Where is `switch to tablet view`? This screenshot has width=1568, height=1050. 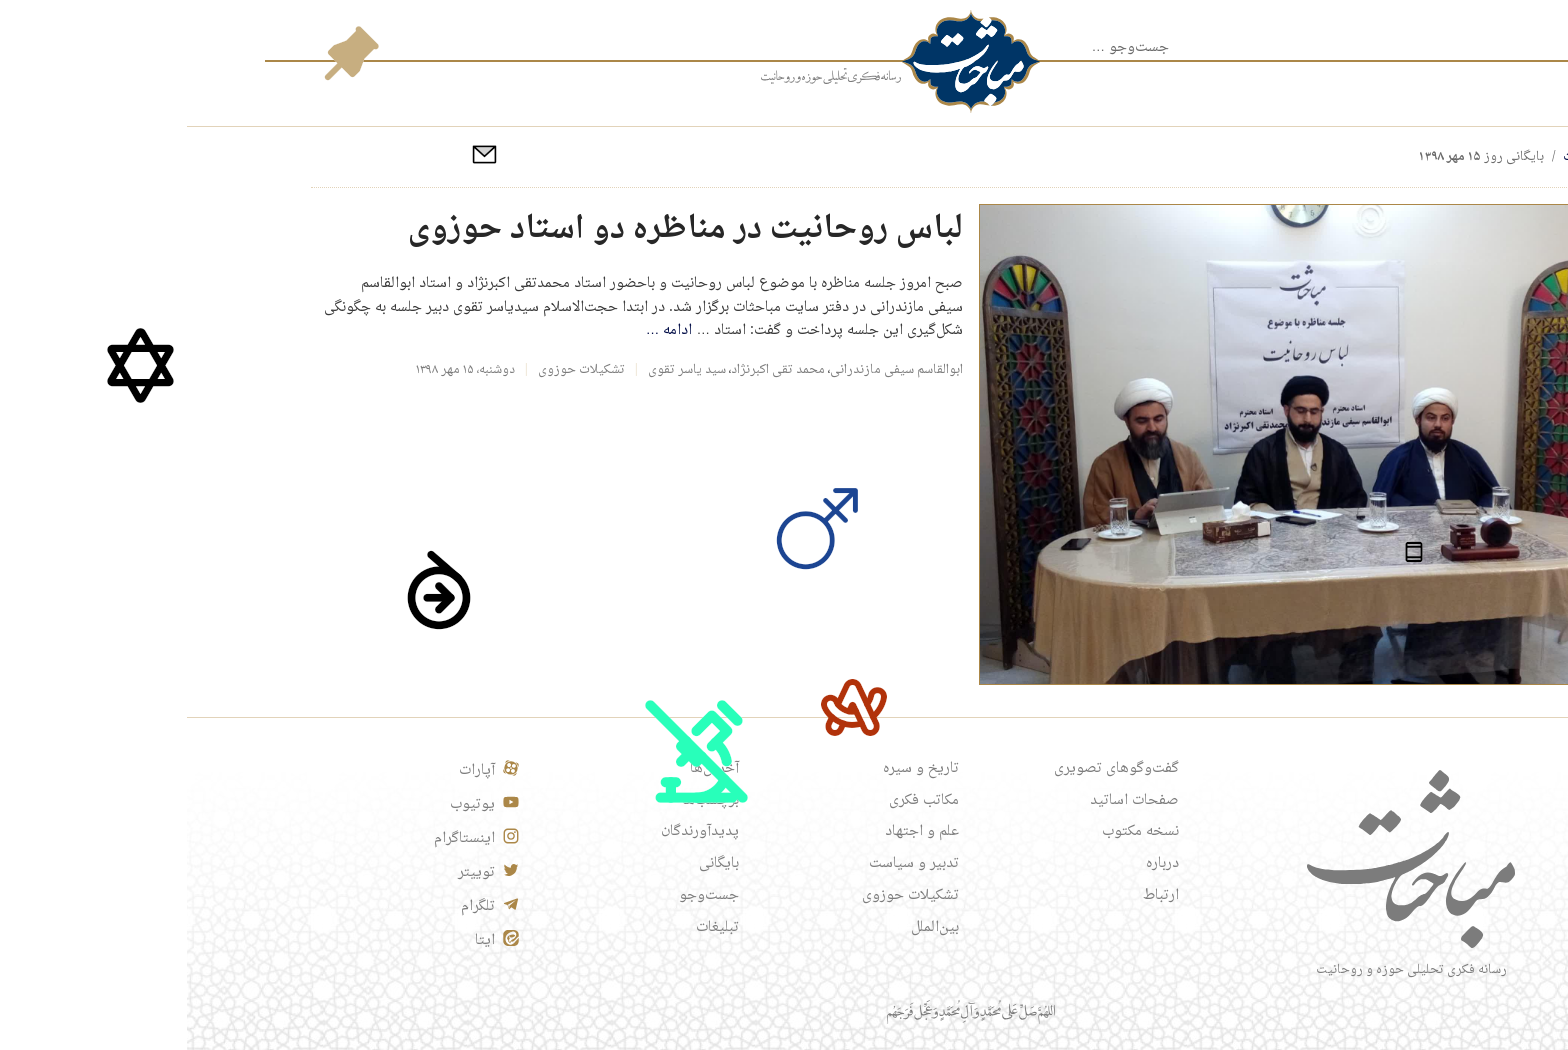
switch to tablet view is located at coordinates (1414, 552).